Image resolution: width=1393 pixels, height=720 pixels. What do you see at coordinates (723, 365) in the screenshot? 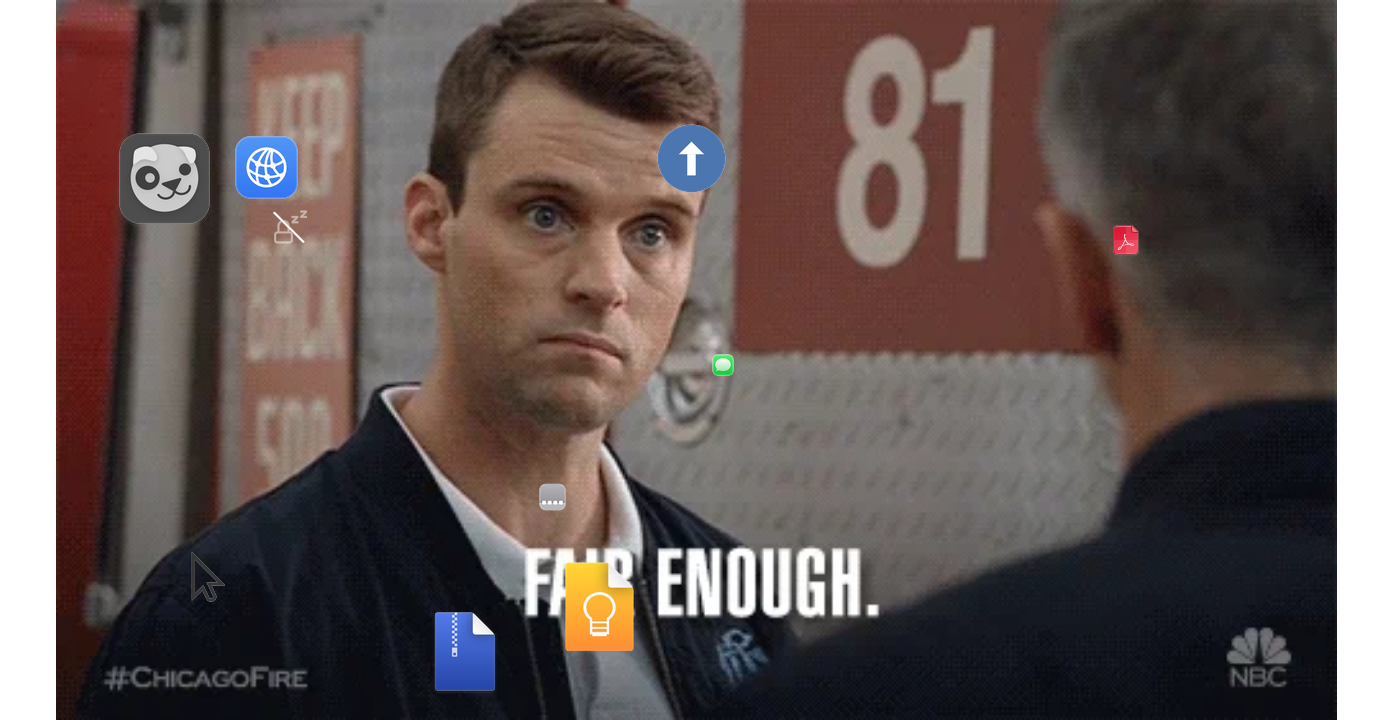
I see `open polari IRC chat application` at bounding box center [723, 365].